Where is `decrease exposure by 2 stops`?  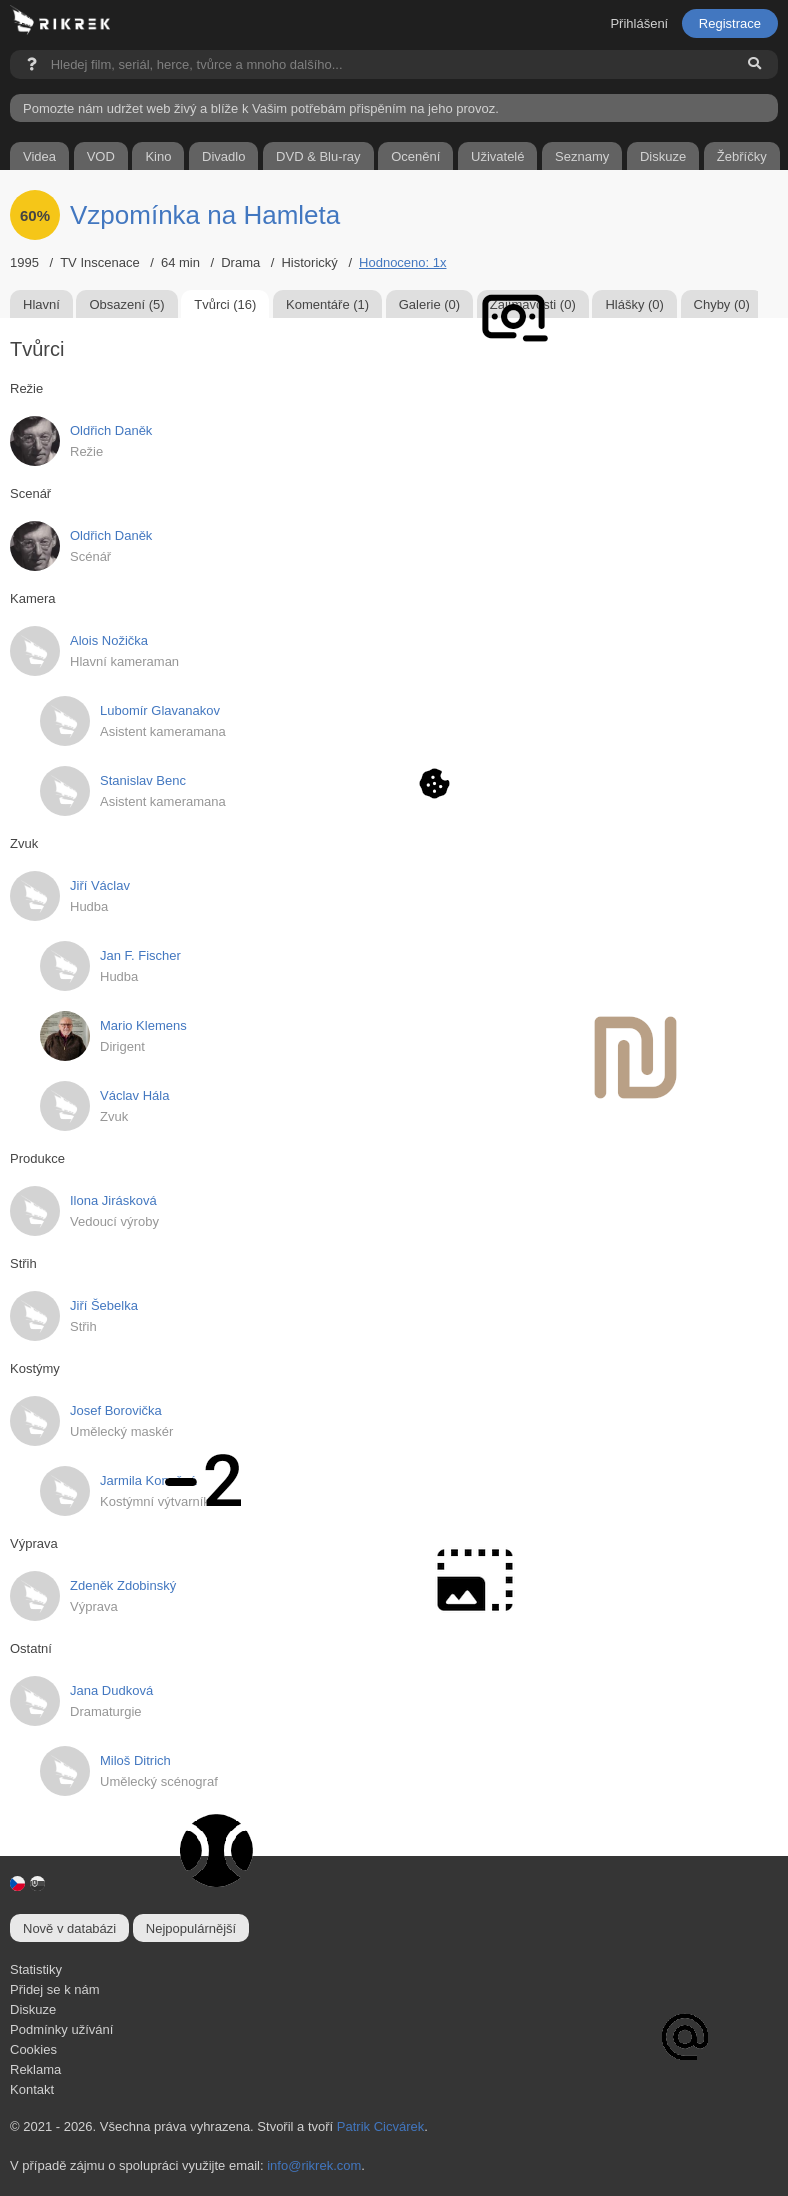 decrease exposure by 2 stops is located at coordinates (205, 1482).